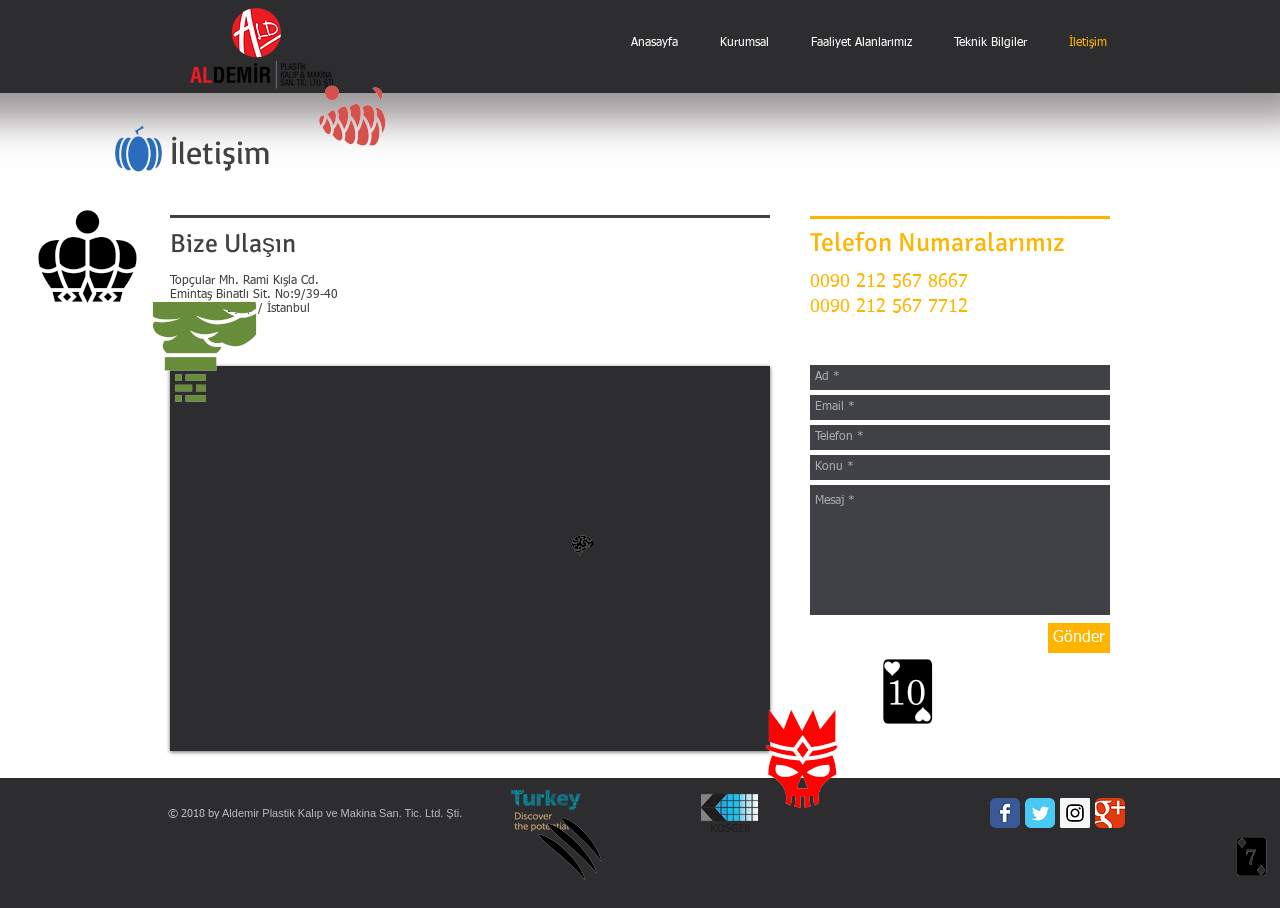 Image resolution: width=1280 pixels, height=908 pixels. What do you see at coordinates (583, 545) in the screenshot?
I see `access AI or smart features` at bounding box center [583, 545].